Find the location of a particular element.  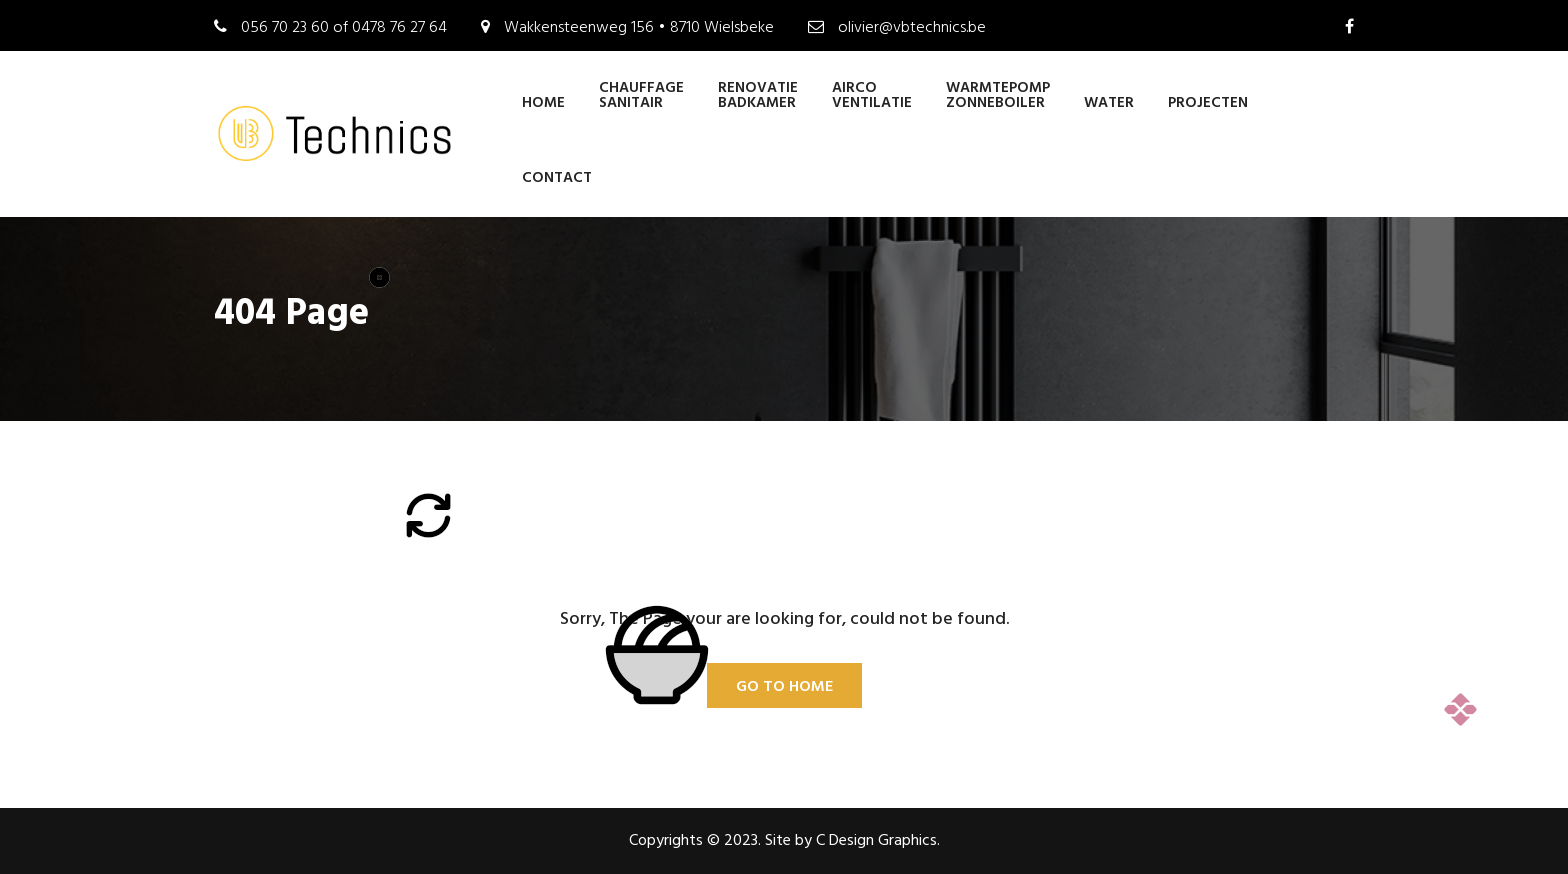

view food or meal options is located at coordinates (657, 657).